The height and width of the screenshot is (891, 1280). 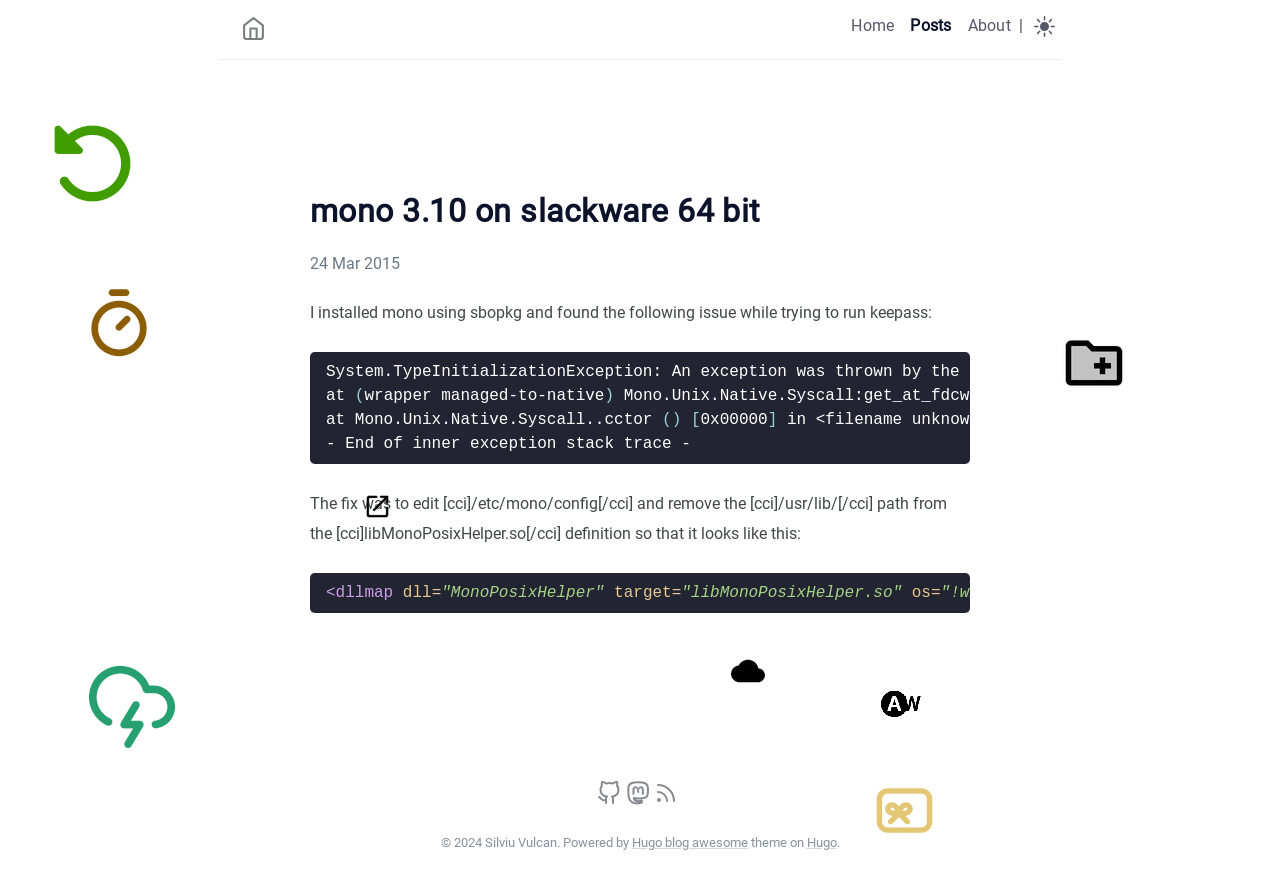 What do you see at coordinates (377, 506) in the screenshot?
I see `open link in new window or tab` at bounding box center [377, 506].